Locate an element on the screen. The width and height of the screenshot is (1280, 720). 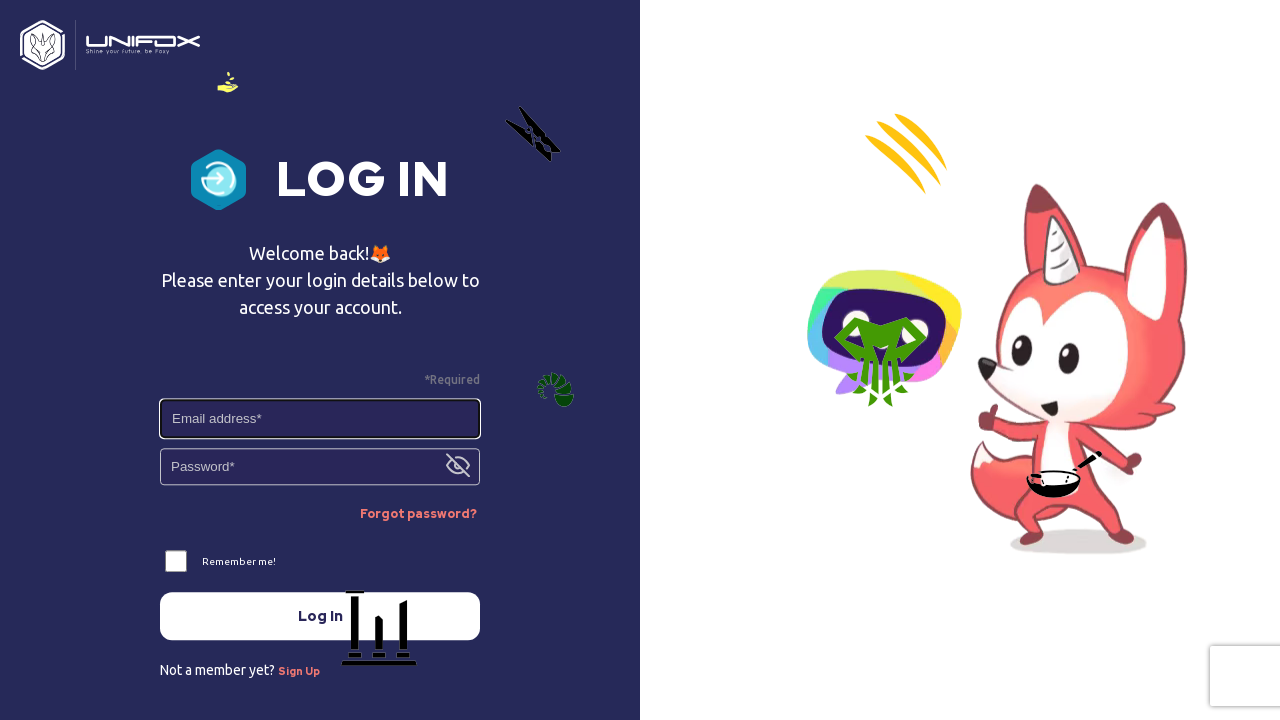
pin or clip an item for later reference is located at coordinates (533, 134).